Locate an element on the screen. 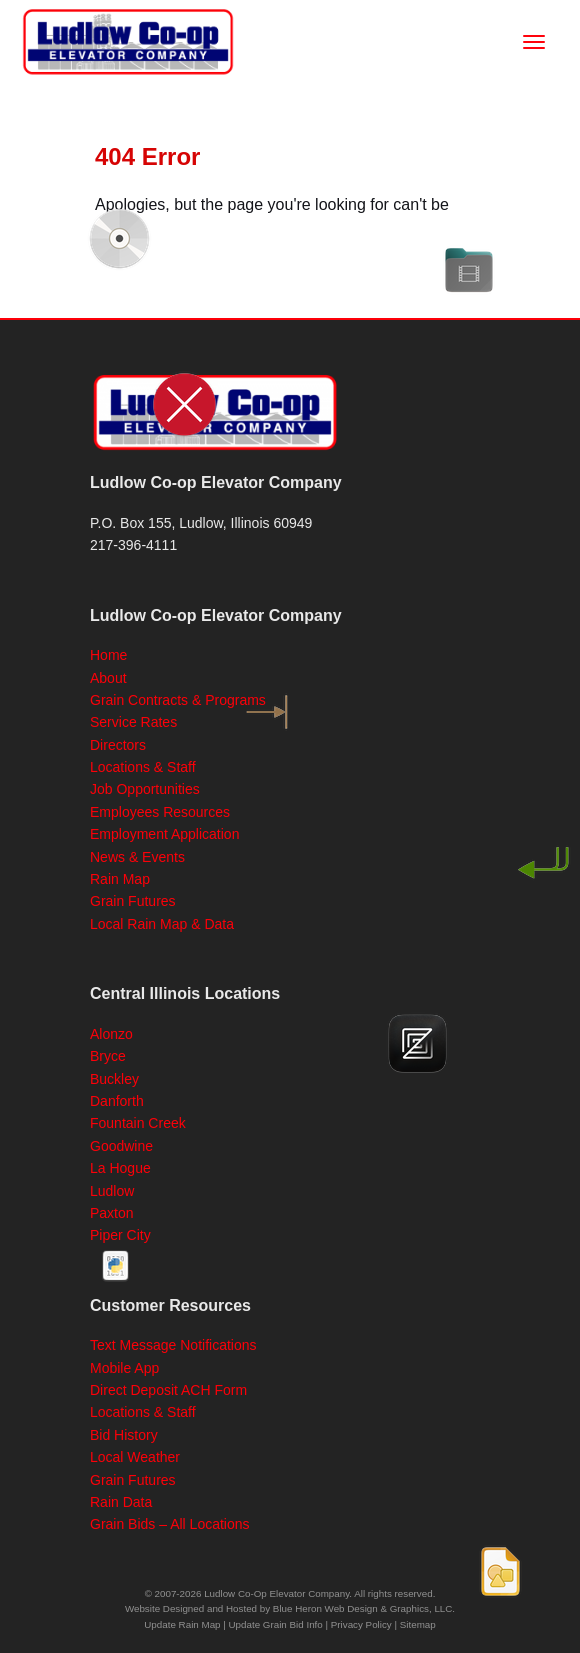 This screenshot has height=1653, width=580. access cd/dvd drive or optical media is located at coordinates (119, 238).